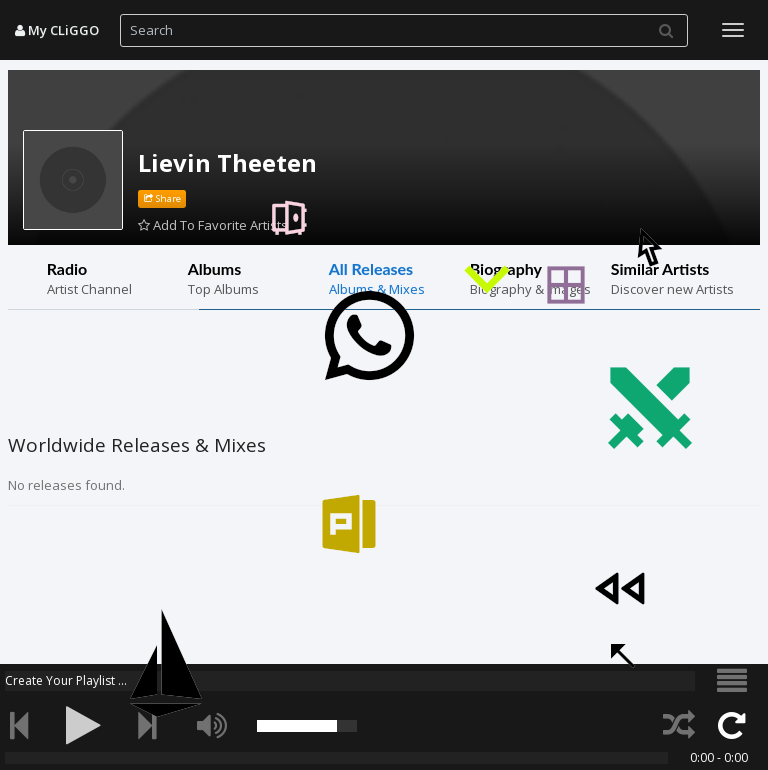 The width and height of the screenshot is (768, 770). Describe the element at coordinates (622, 655) in the screenshot. I see `navigate back and up in hierarchy` at that location.